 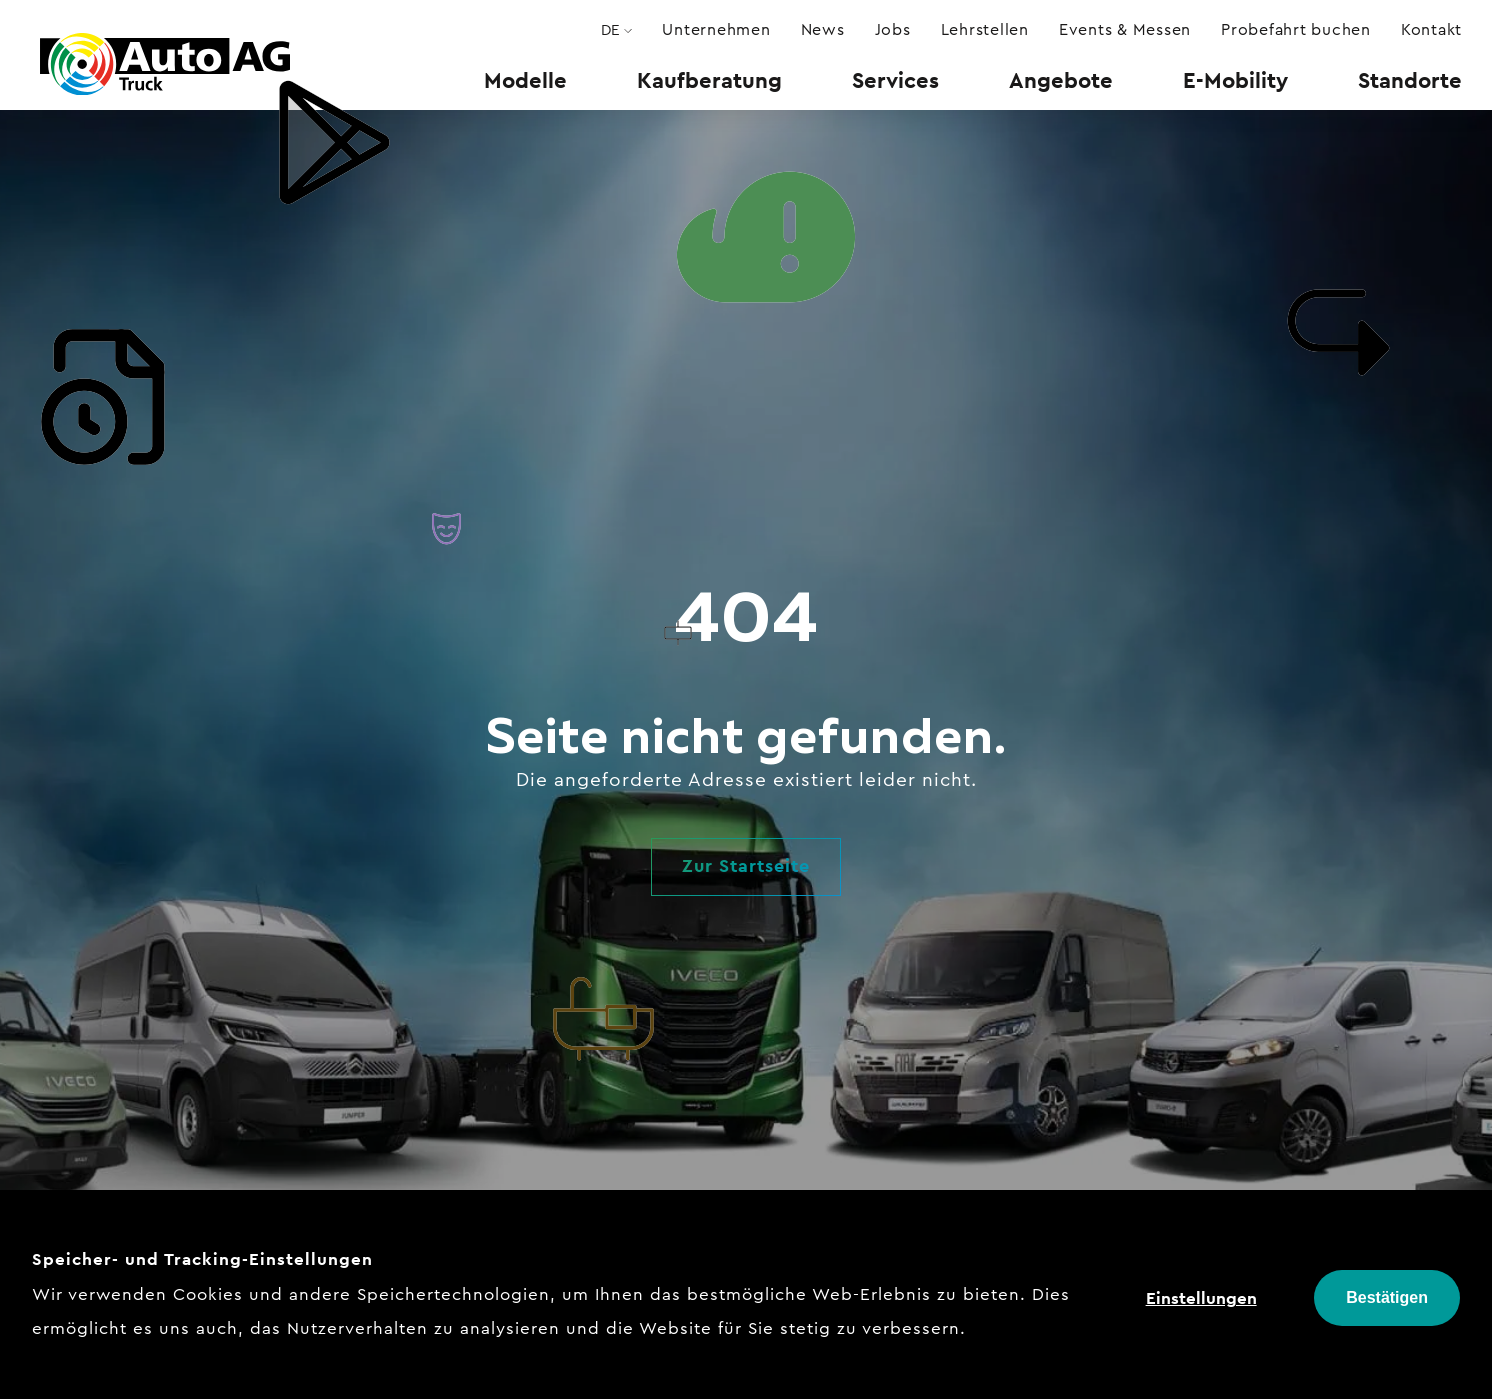 I want to click on view file history or recent changes, so click(x=109, y=397).